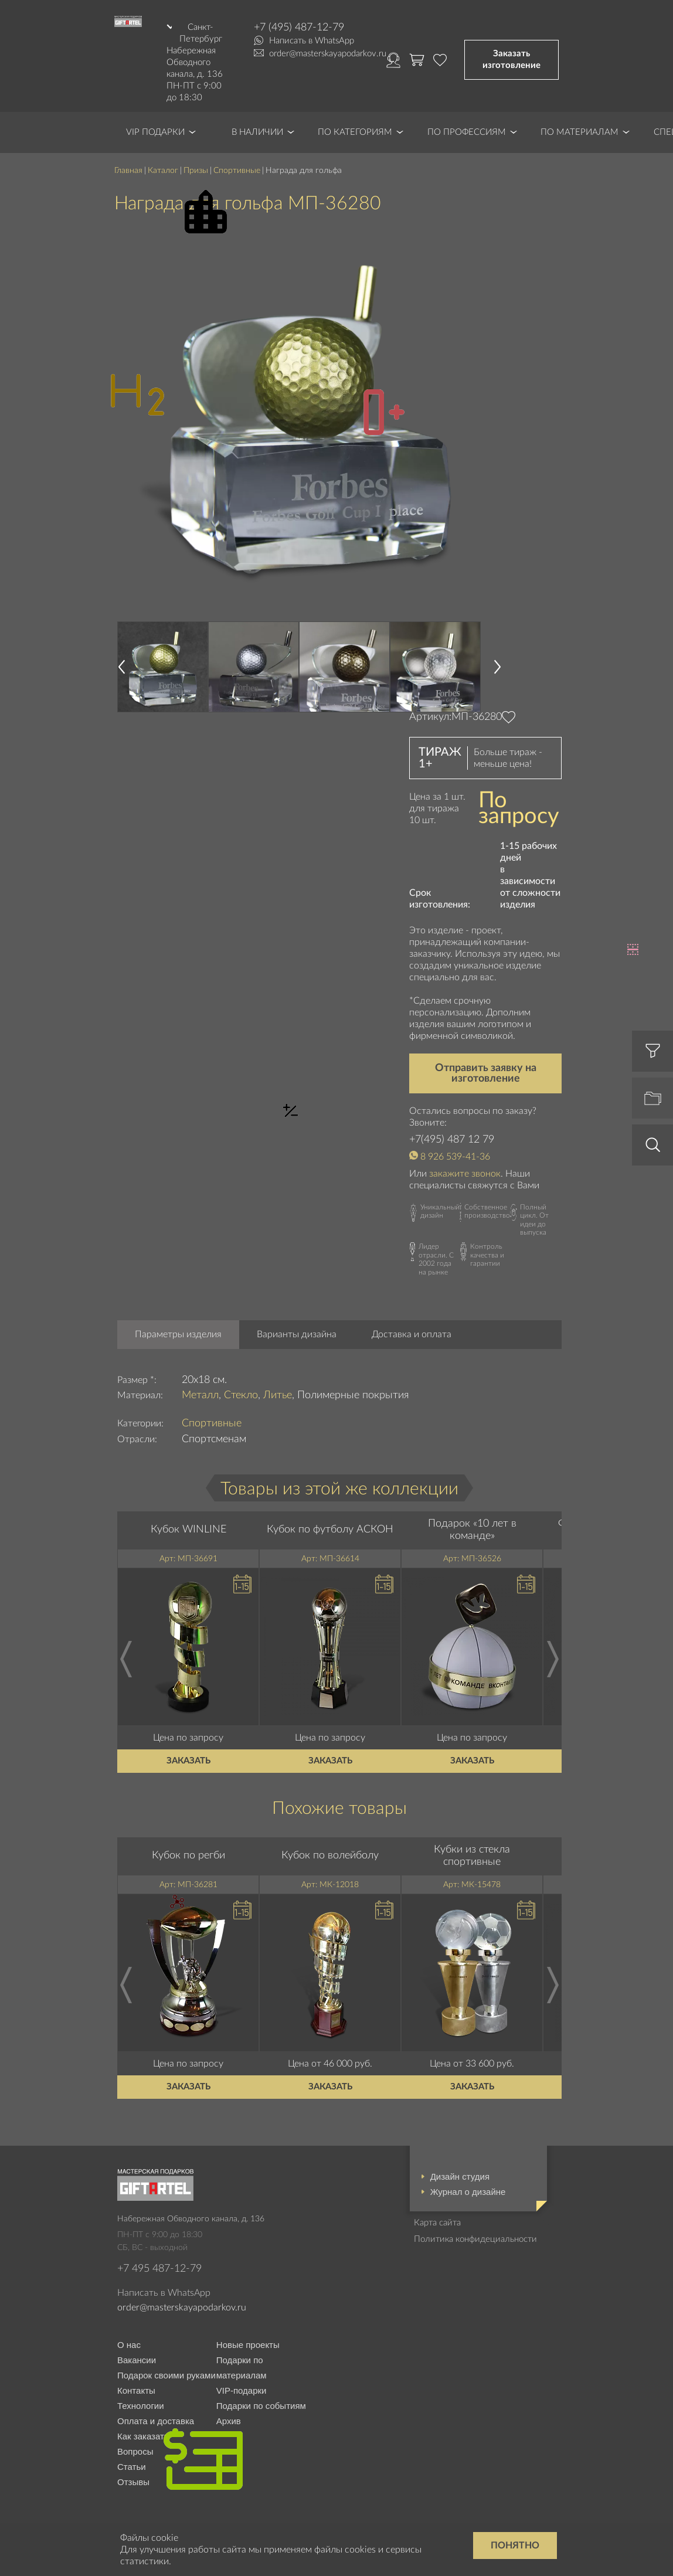 Image resolution: width=673 pixels, height=2576 pixels. What do you see at coordinates (384, 412) in the screenshot?
I see `insert a new column to the right` at bounding box center [384, 412].